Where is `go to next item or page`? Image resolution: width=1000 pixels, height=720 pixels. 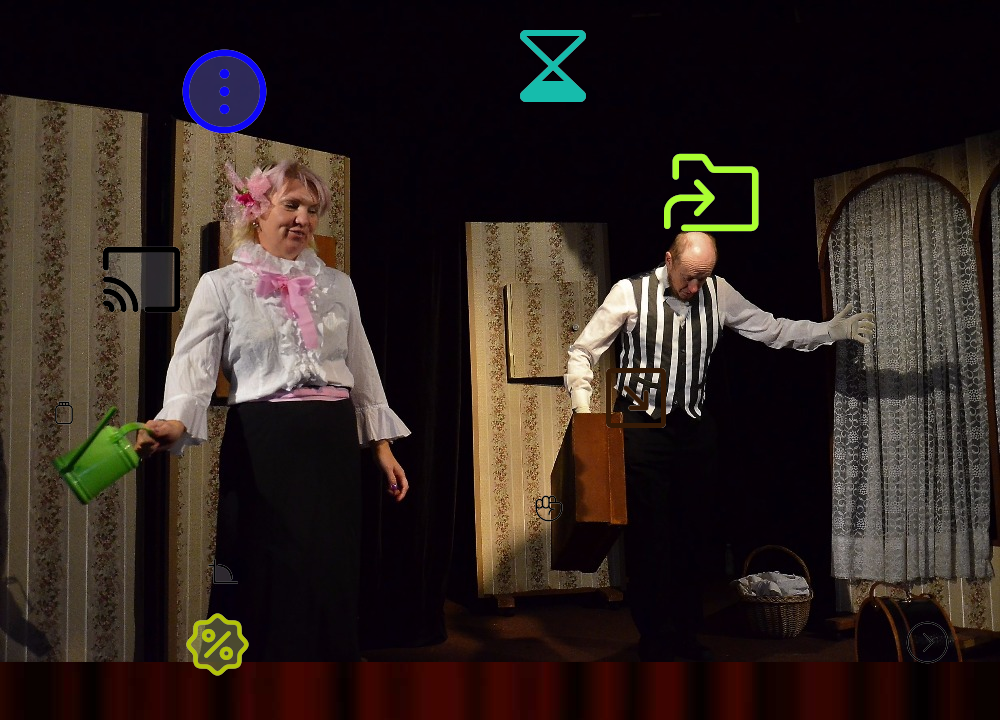
go to next item or page is located at coordinates (927, 642).